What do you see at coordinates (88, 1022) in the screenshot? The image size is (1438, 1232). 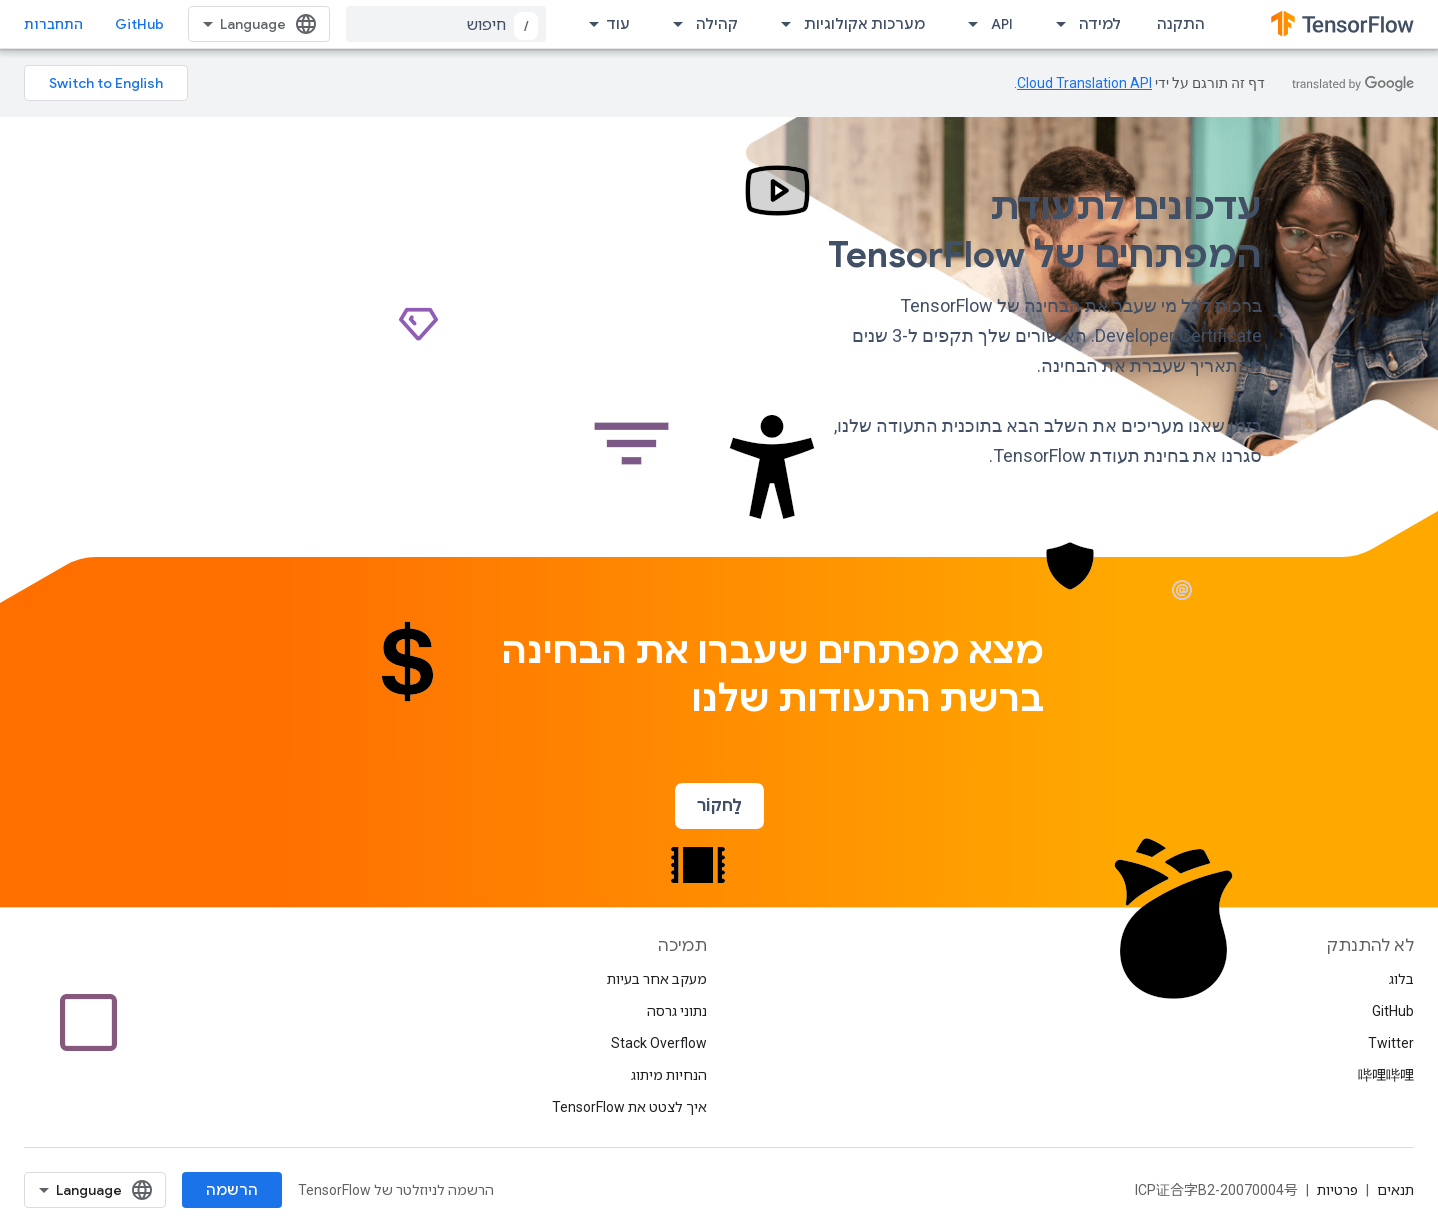 I see `stop media playback` at bounding box center [88, 1022].